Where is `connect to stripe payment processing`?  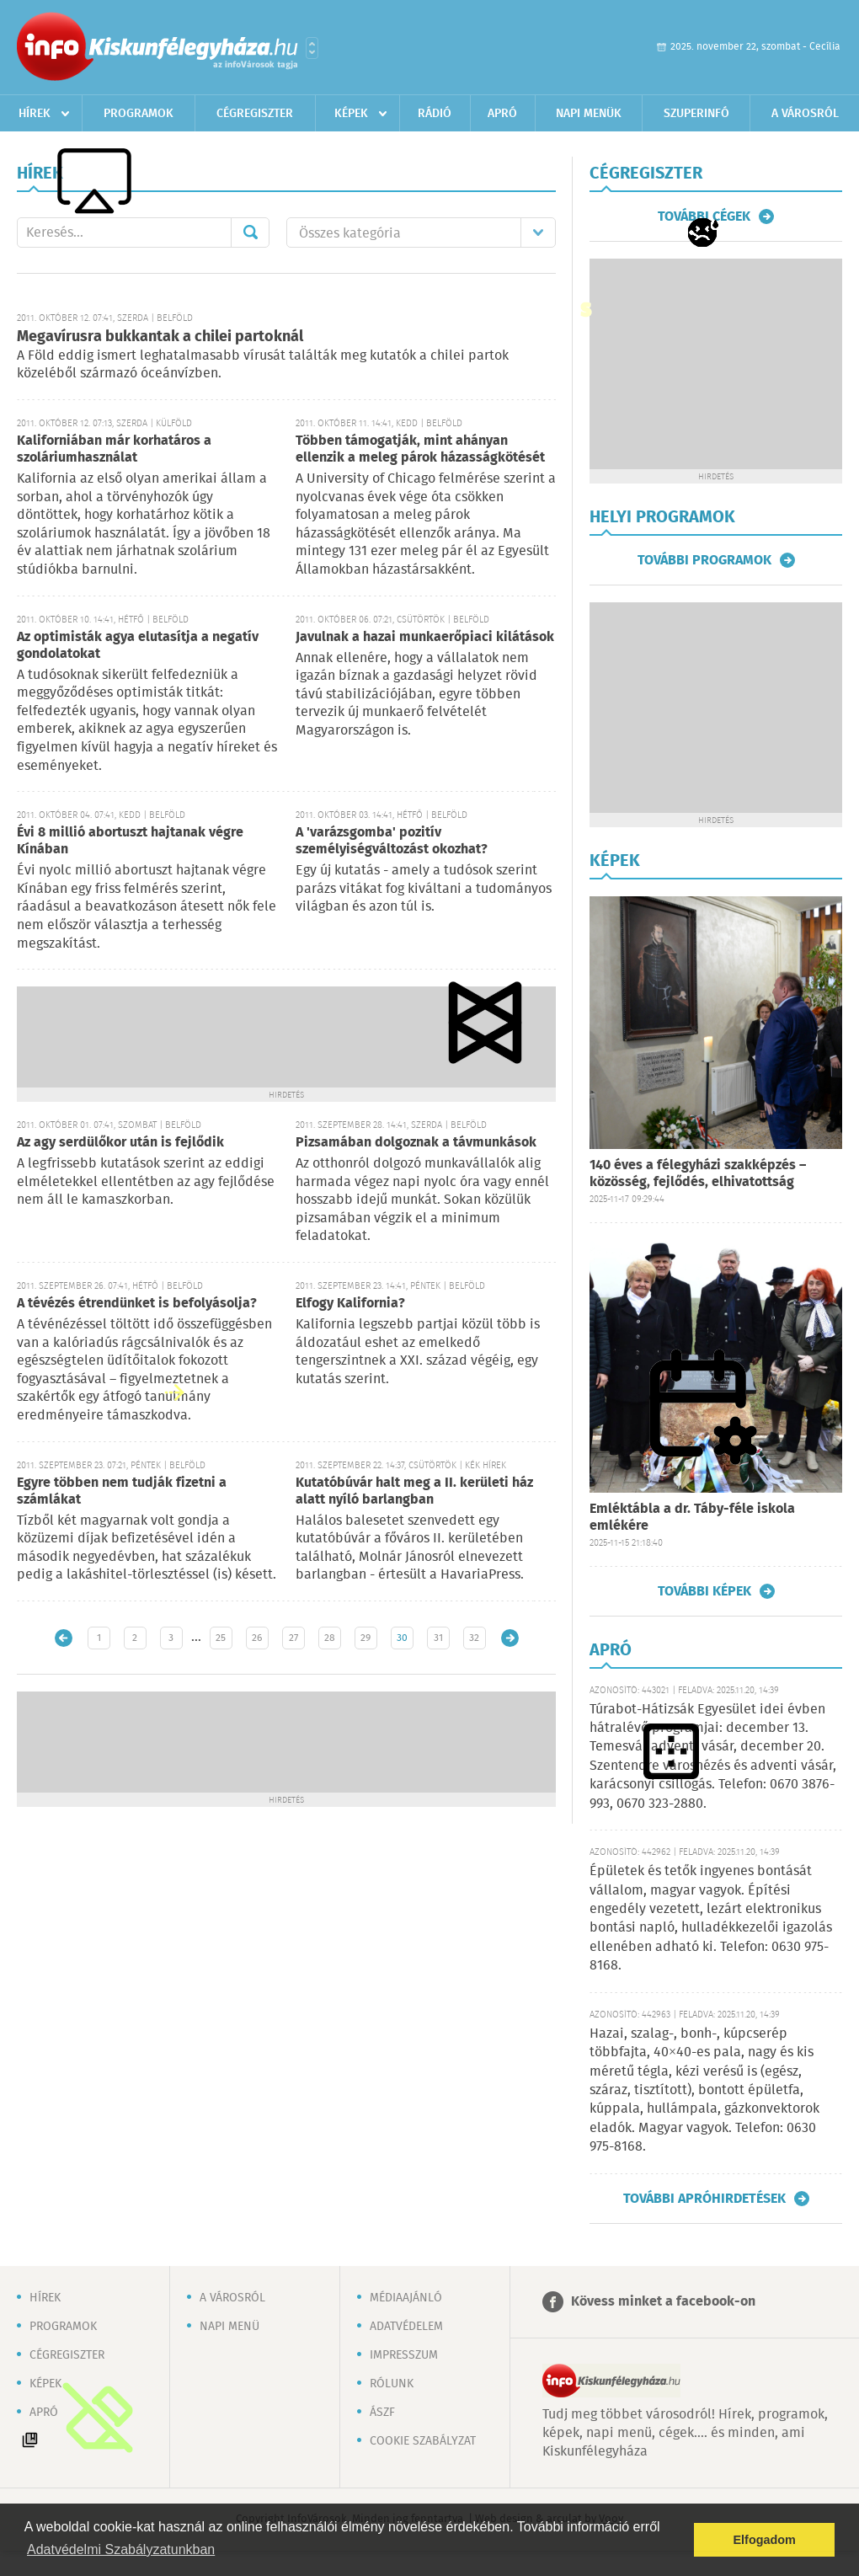 connect to stripe payment processing is located at coordinates (585, 309).